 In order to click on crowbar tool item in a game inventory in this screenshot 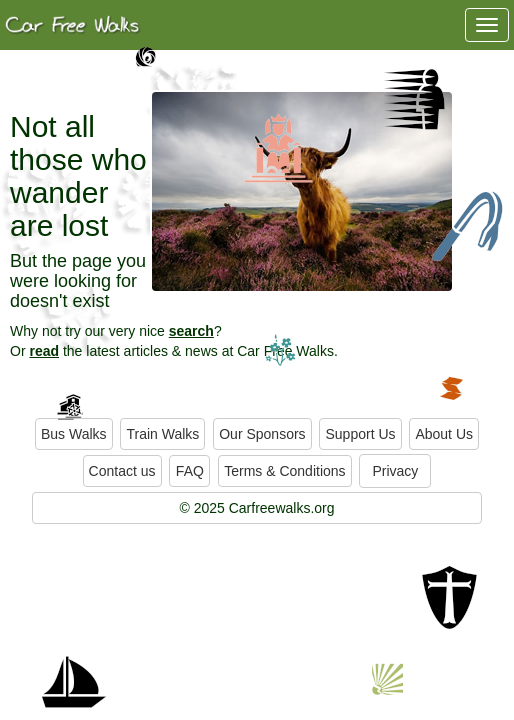, I will do `click(468, 225)`.